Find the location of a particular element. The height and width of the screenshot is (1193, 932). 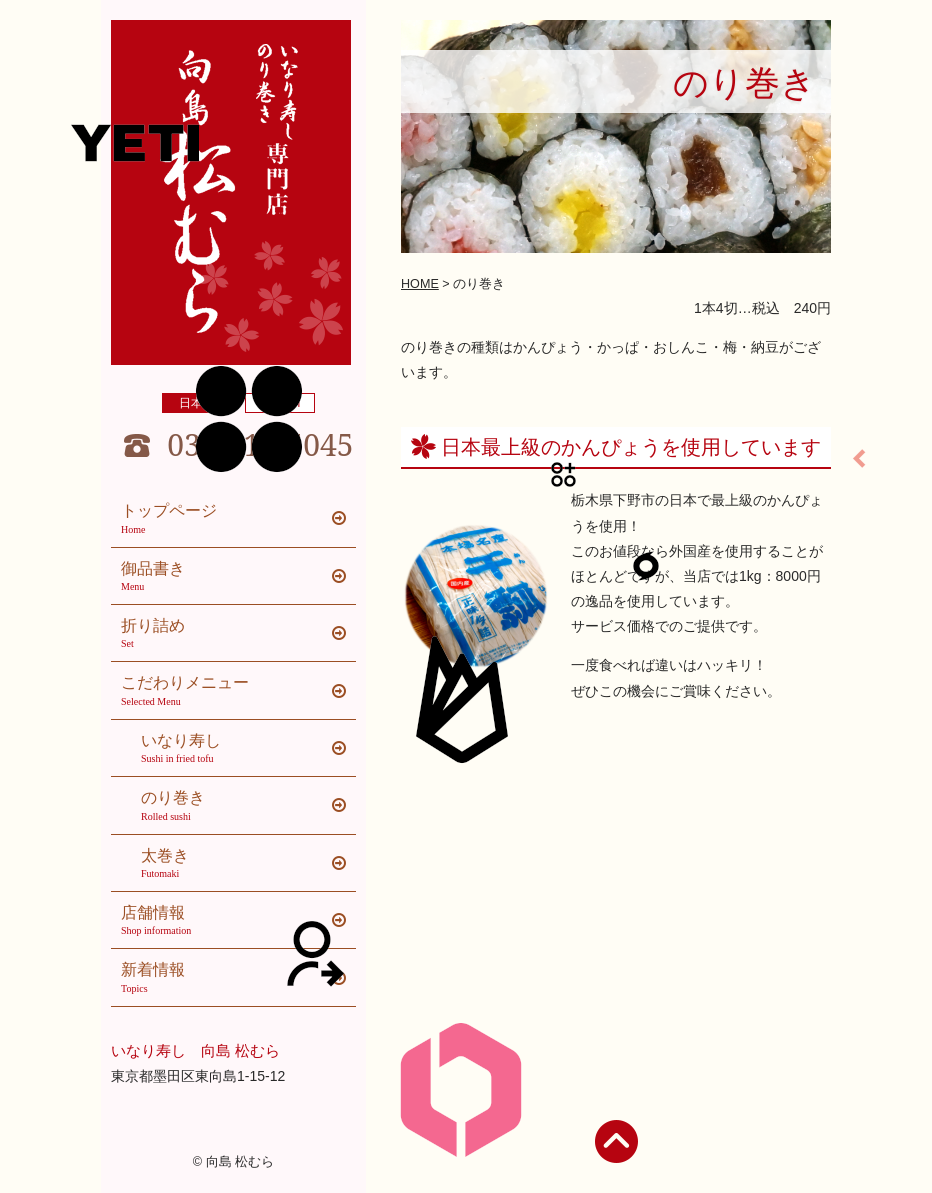

opslevel logo is located at coordinates (461, 1090).